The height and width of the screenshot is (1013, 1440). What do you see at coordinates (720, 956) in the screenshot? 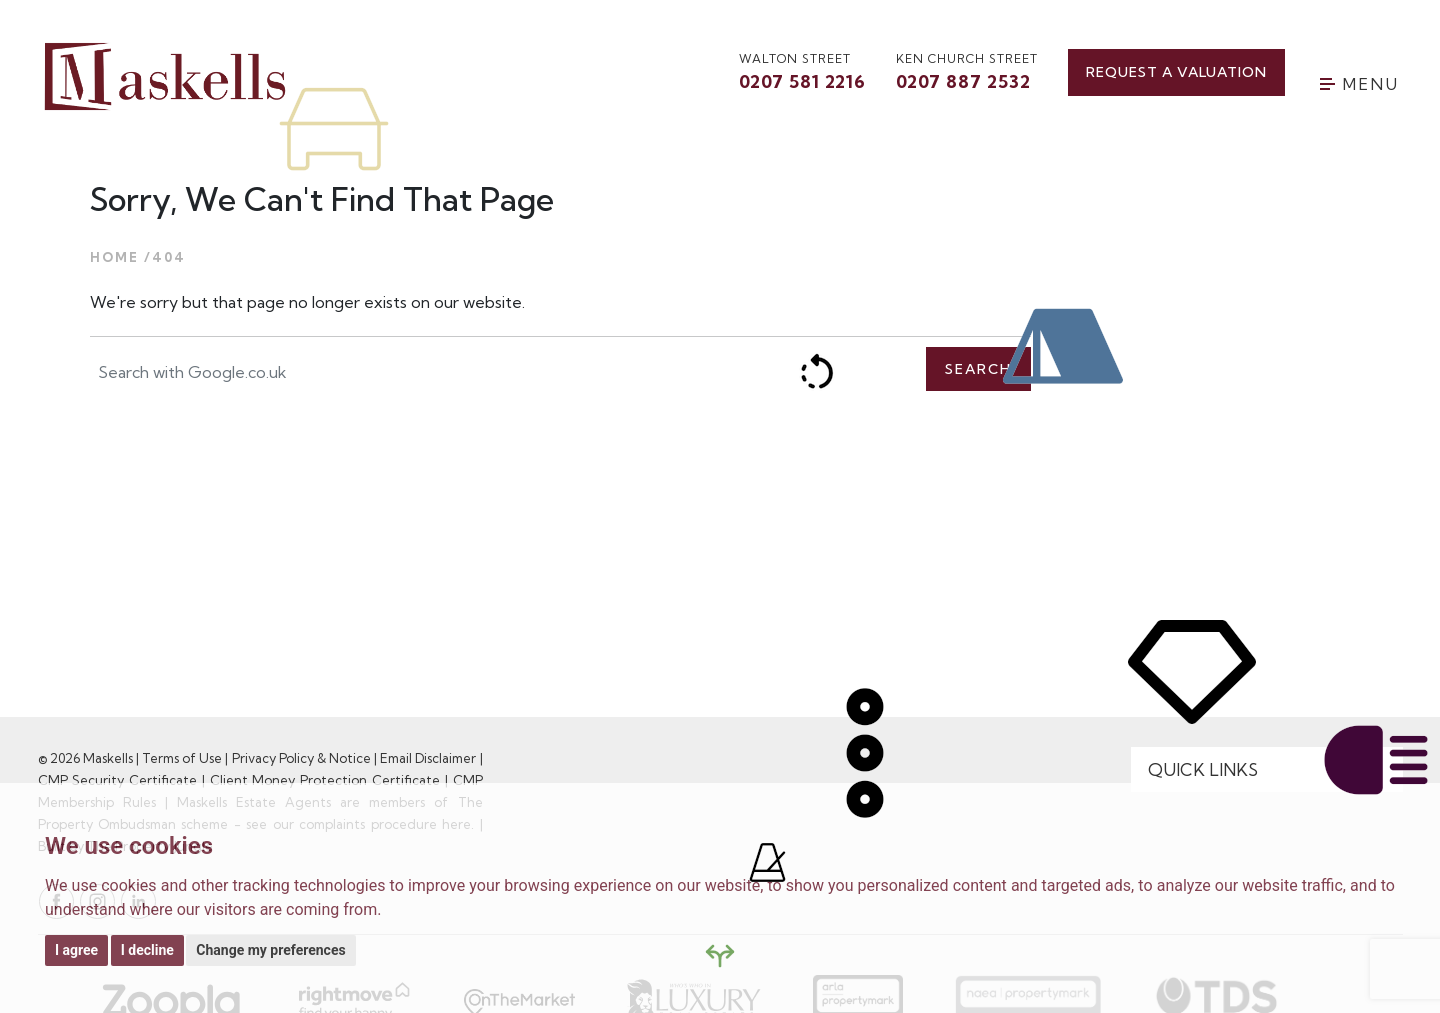
I see `switch or swap between two items` at bounding box center [720, 956].